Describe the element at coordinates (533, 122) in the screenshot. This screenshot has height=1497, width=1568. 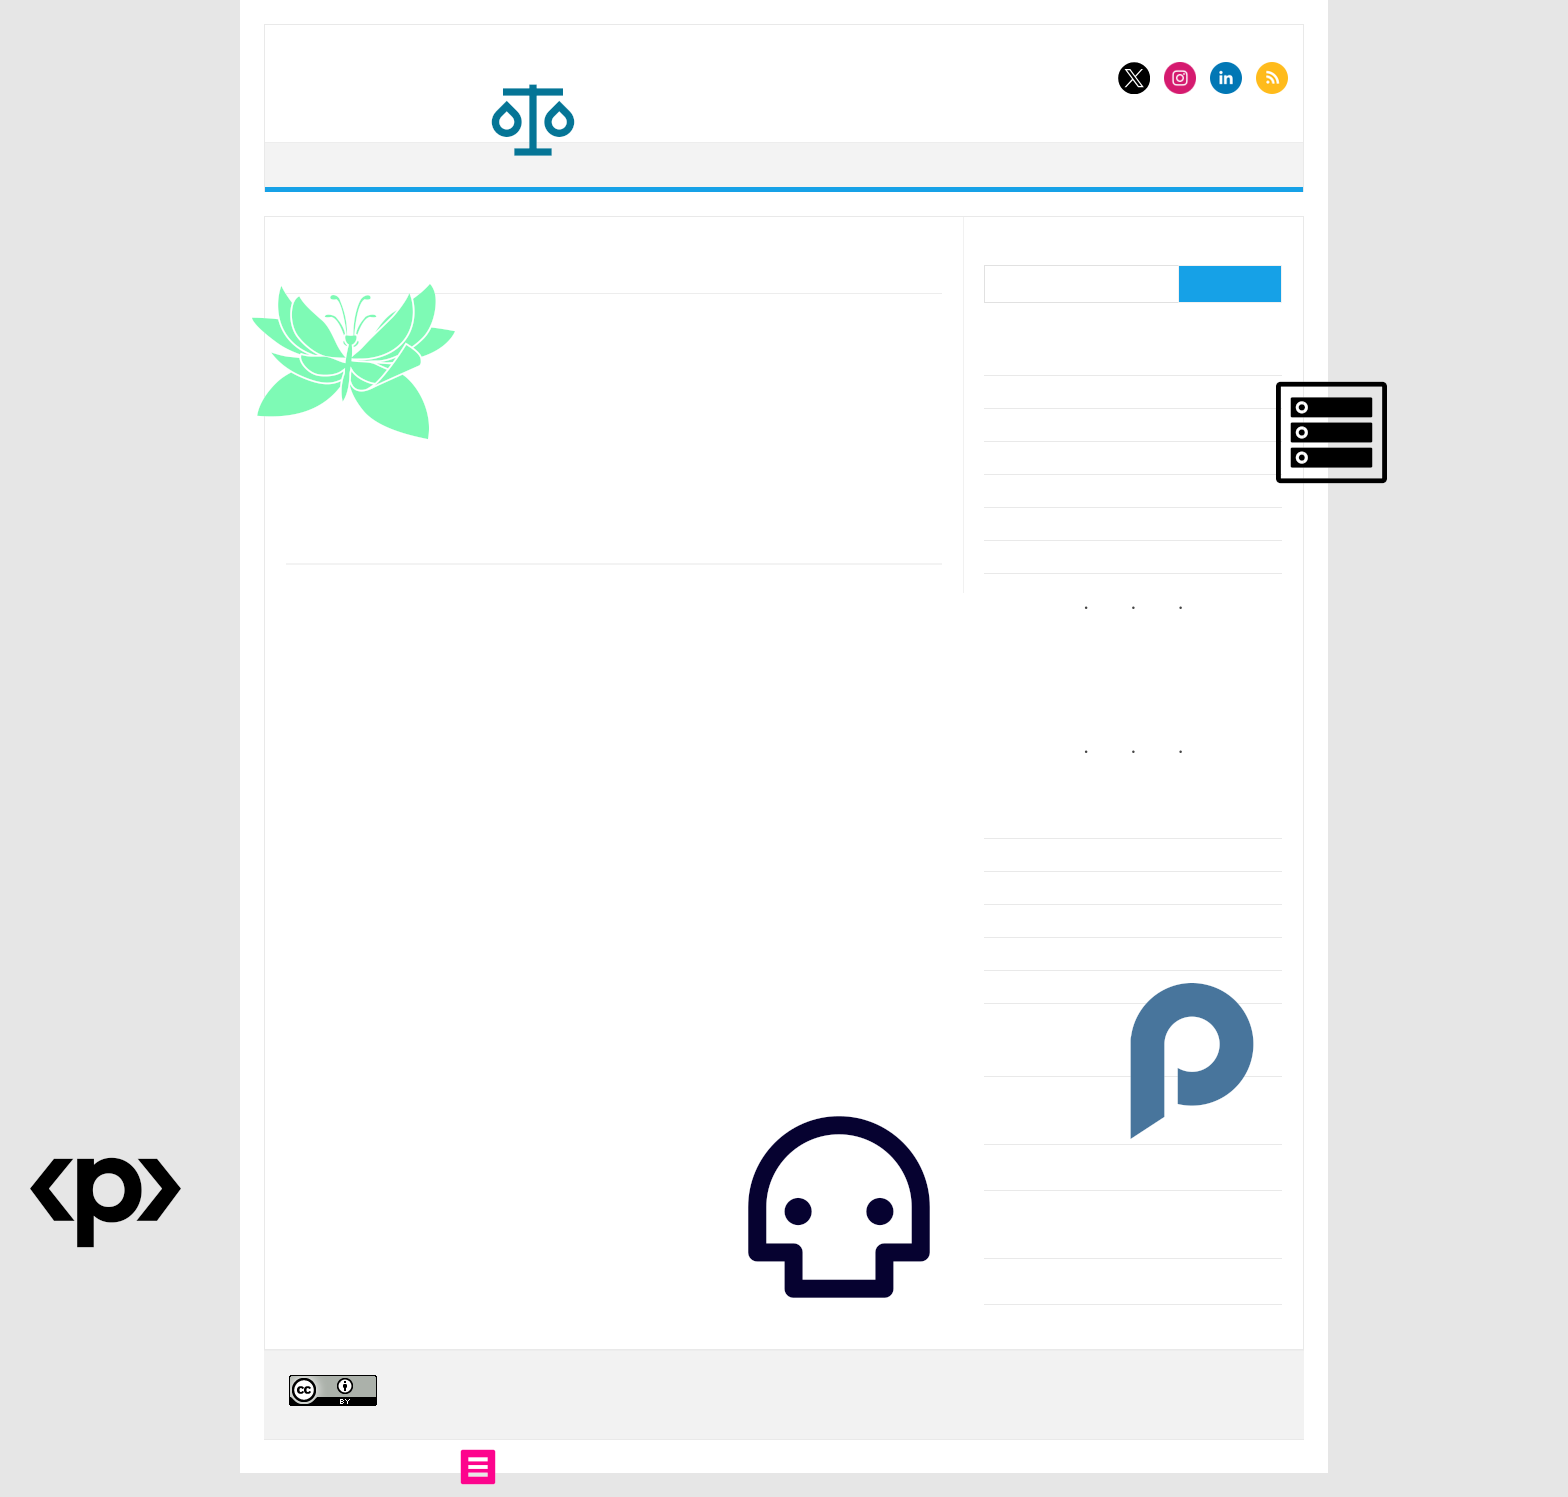
I see `access legal or terms of service information` at that location.